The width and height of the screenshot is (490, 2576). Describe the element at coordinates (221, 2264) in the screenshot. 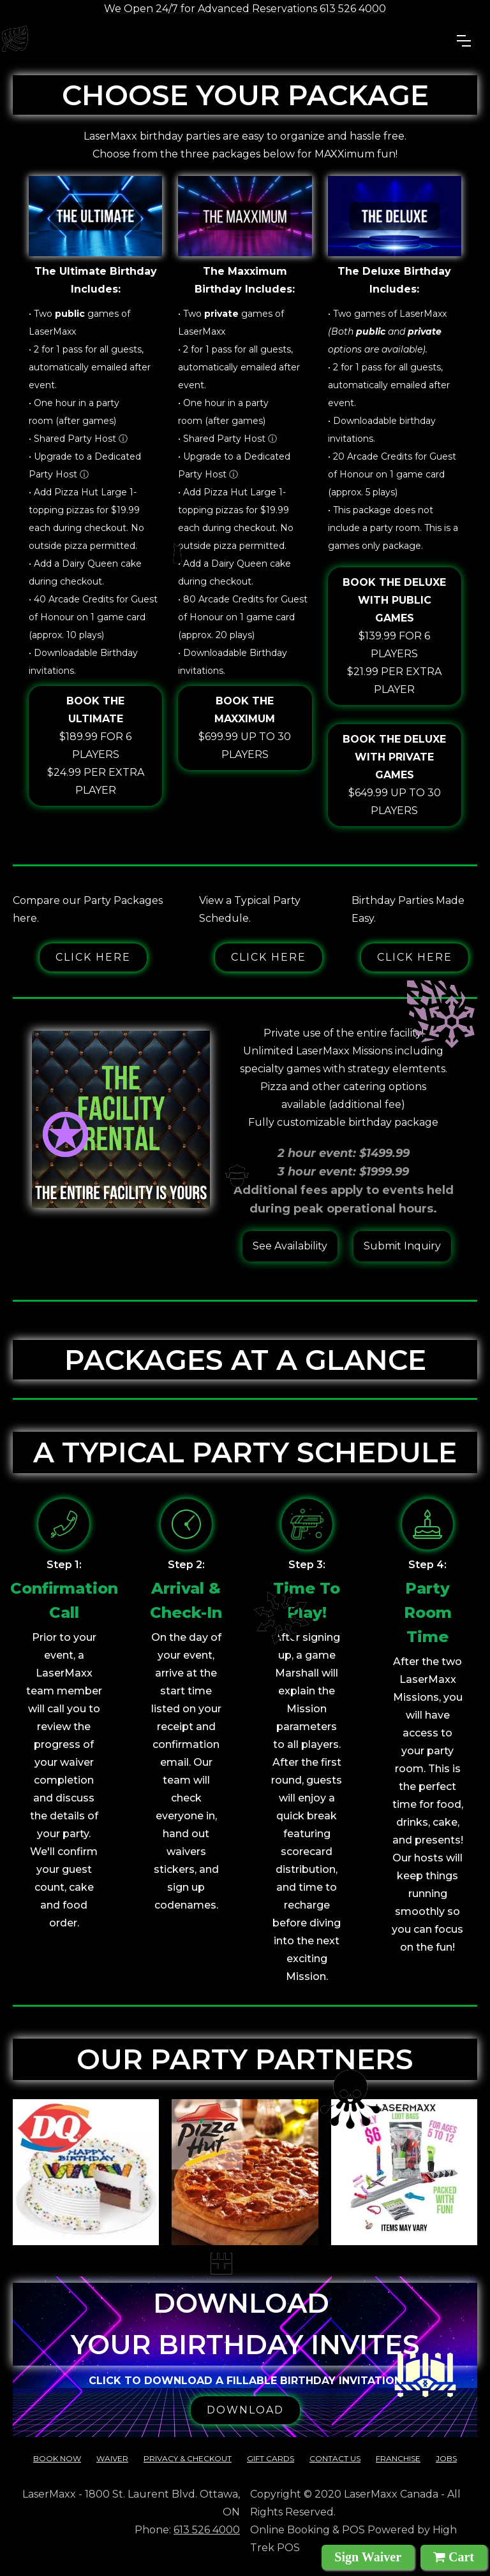

I see `castle or fortress icon for strategy games` at that location.